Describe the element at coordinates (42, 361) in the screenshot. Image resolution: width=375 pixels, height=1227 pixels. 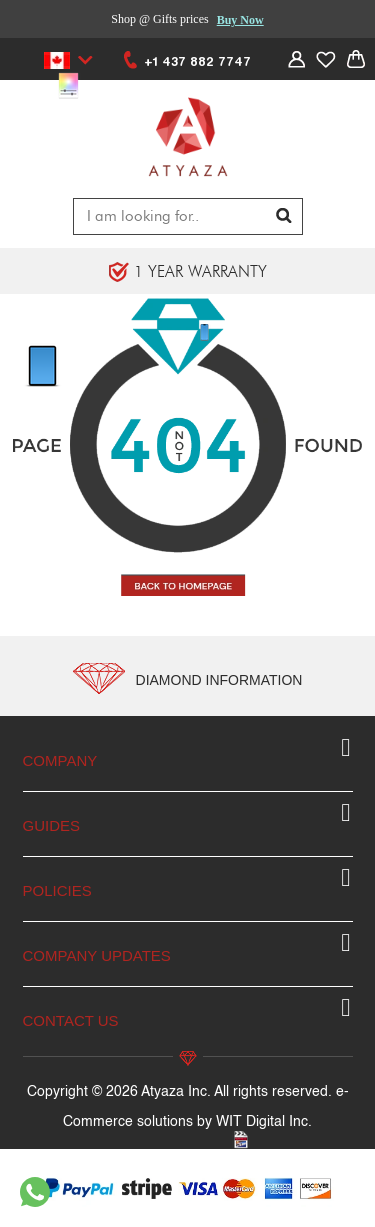
I see `represents a connected iPad Mini device` at that location.